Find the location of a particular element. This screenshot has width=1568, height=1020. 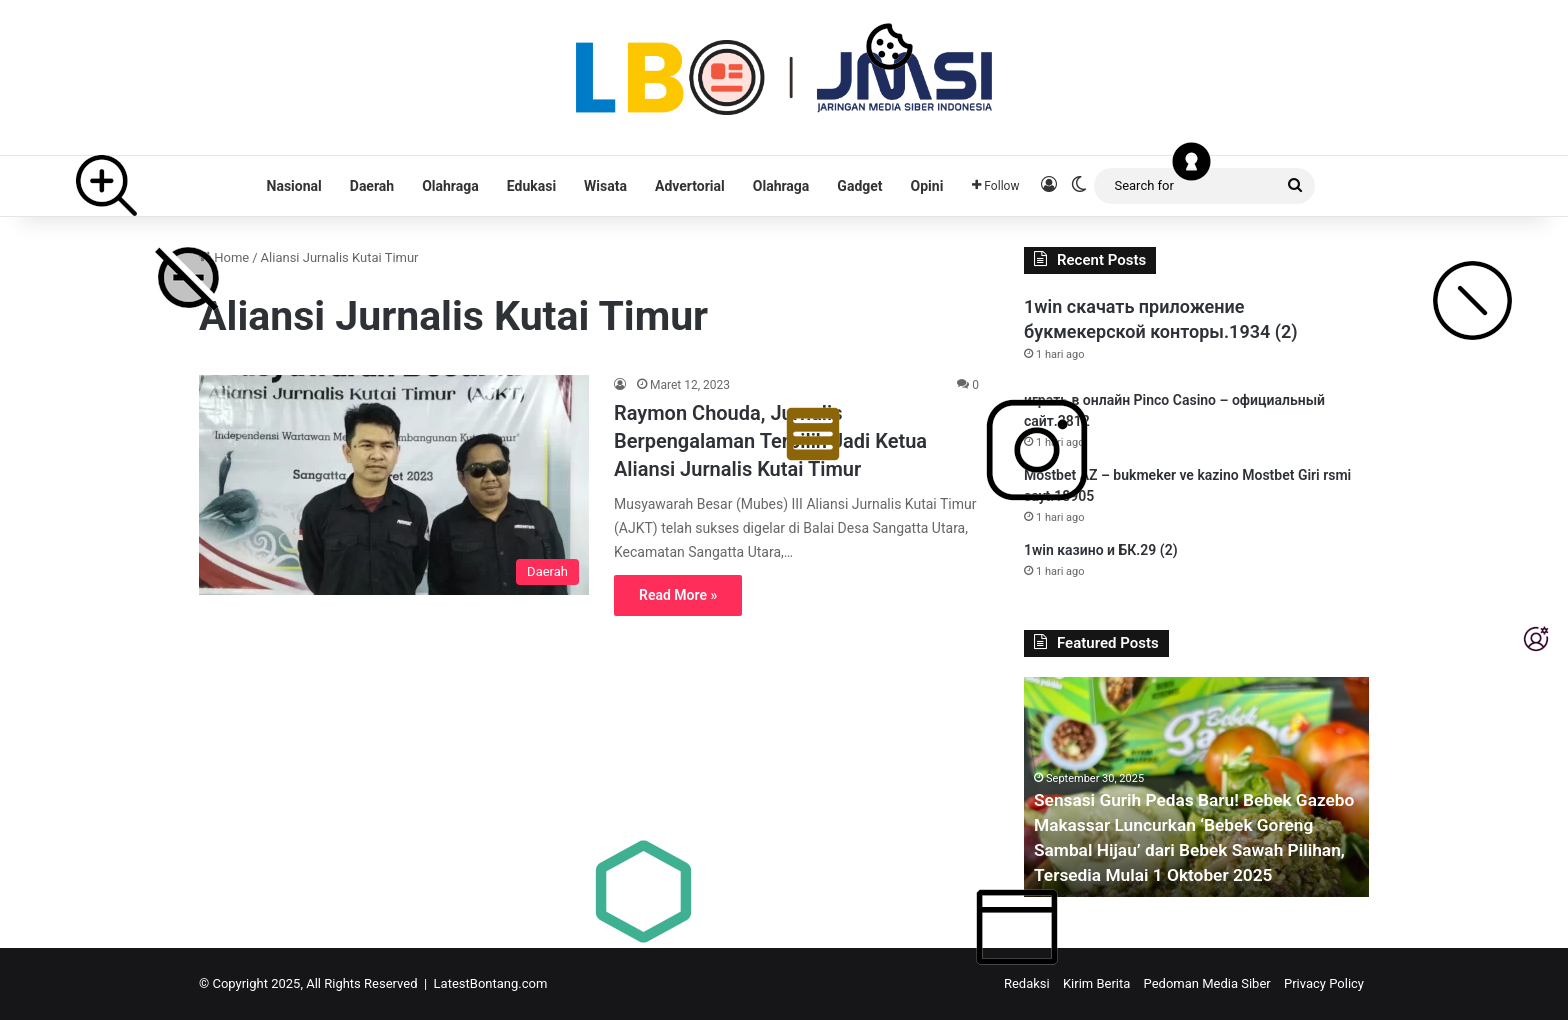

access security or privacy settings is located at coordinates (1191, 161).